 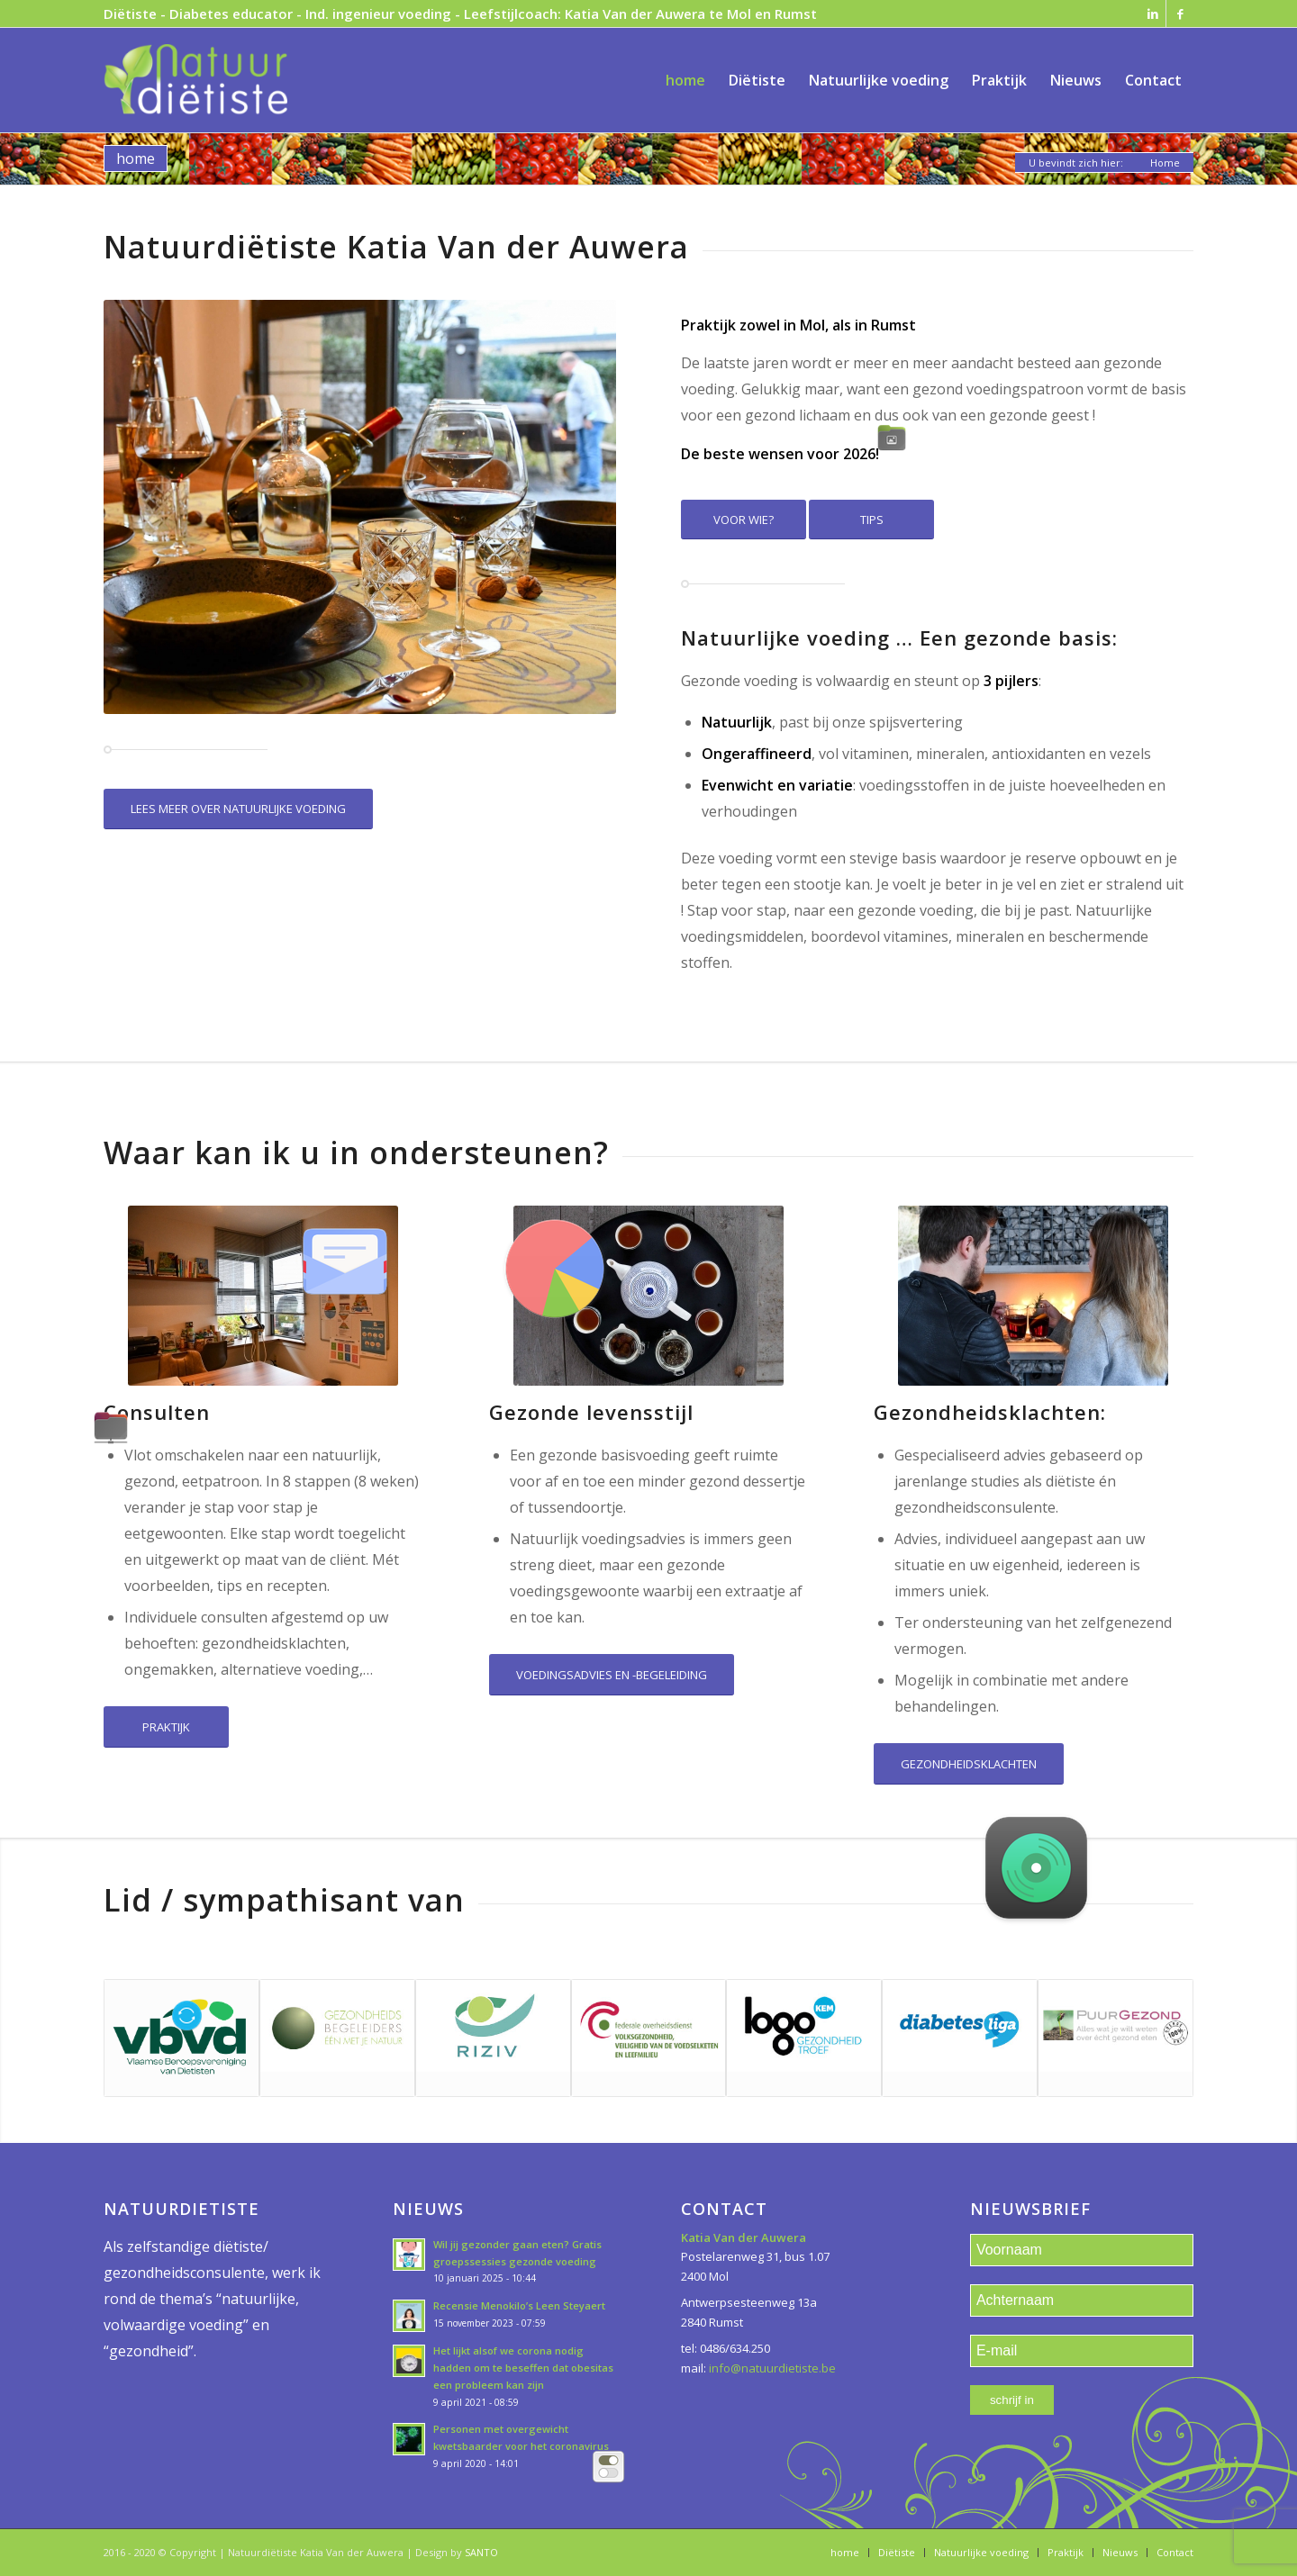 What do you see at coordinates (892, 438) in the screenshot?
I see `open pictures folder` at bounding box center [892, 438].